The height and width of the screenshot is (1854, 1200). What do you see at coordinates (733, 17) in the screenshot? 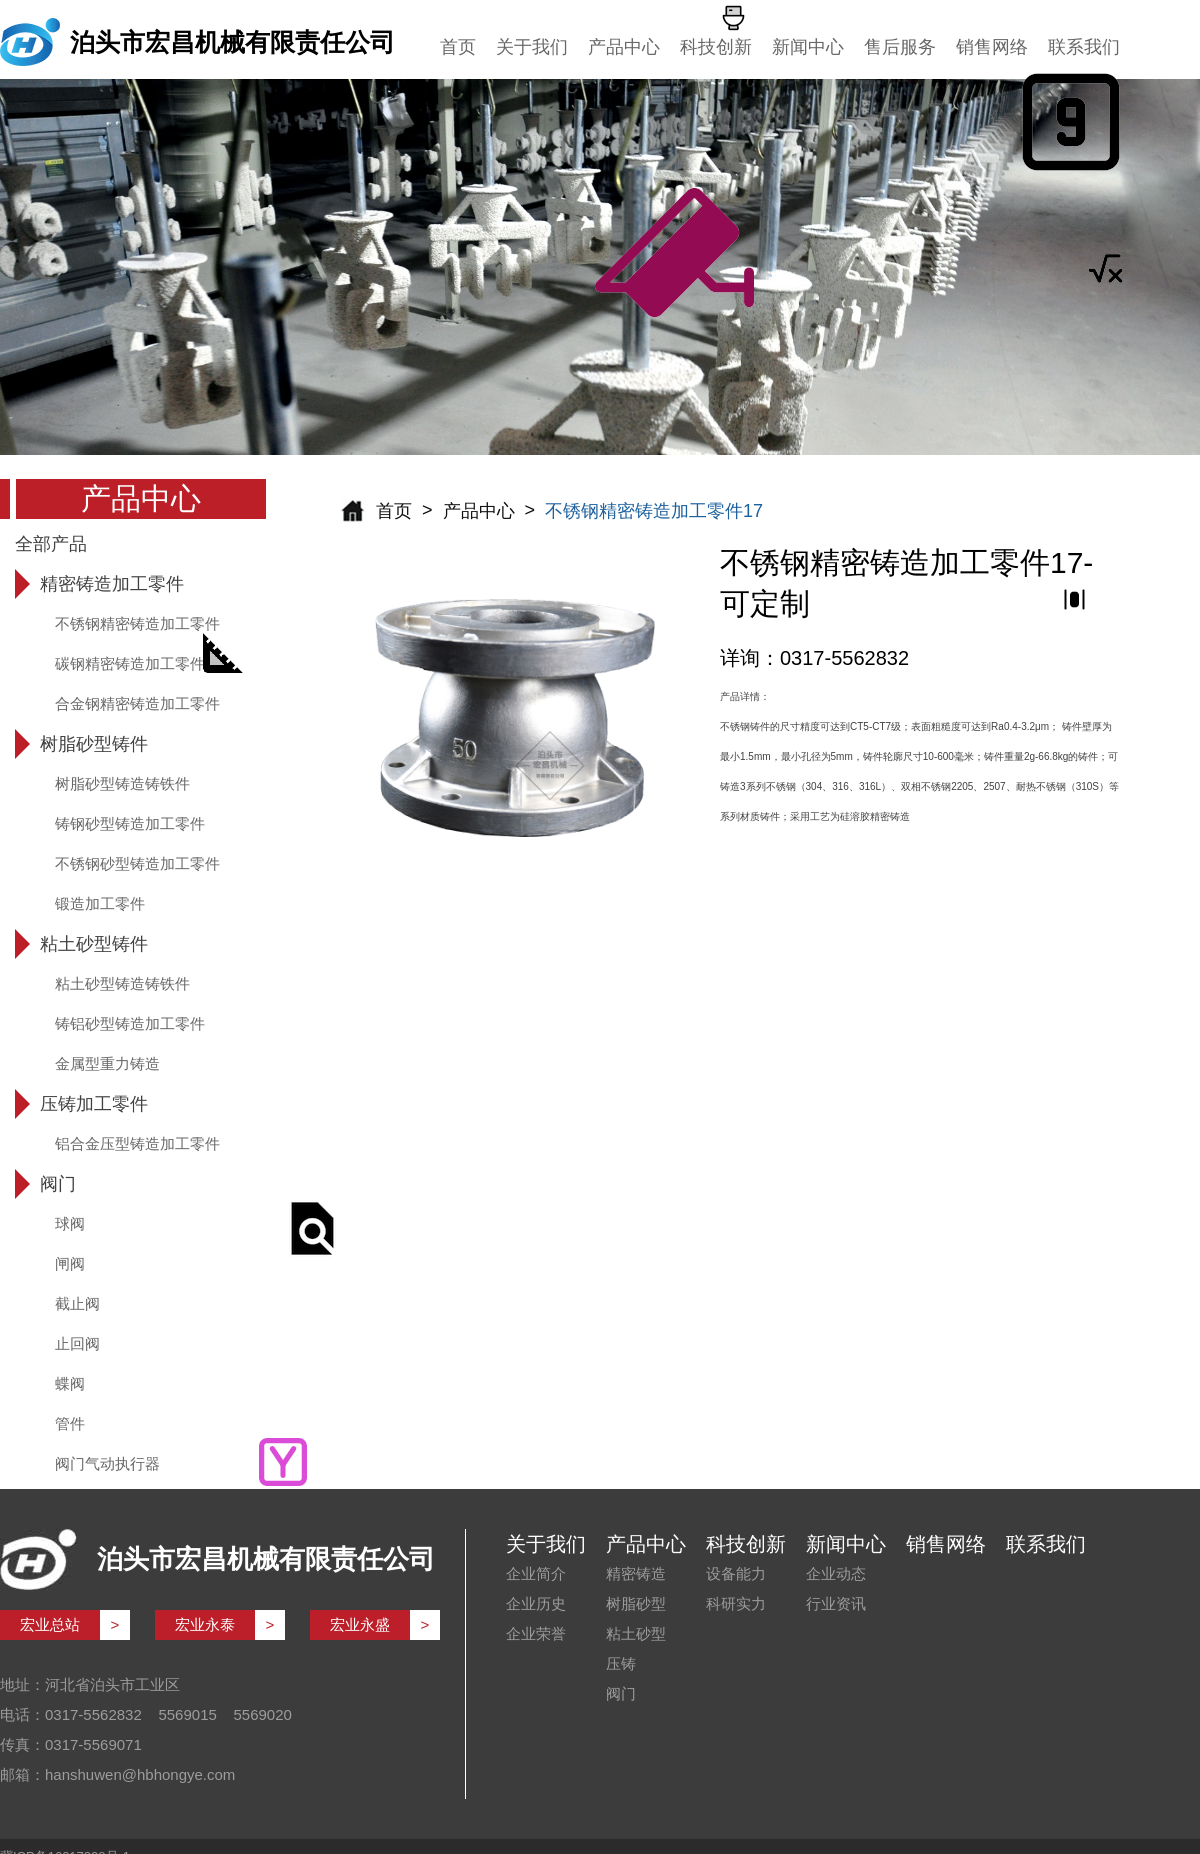
I see `indicates restroom or bathroom location` at bounding box center [733, 17].